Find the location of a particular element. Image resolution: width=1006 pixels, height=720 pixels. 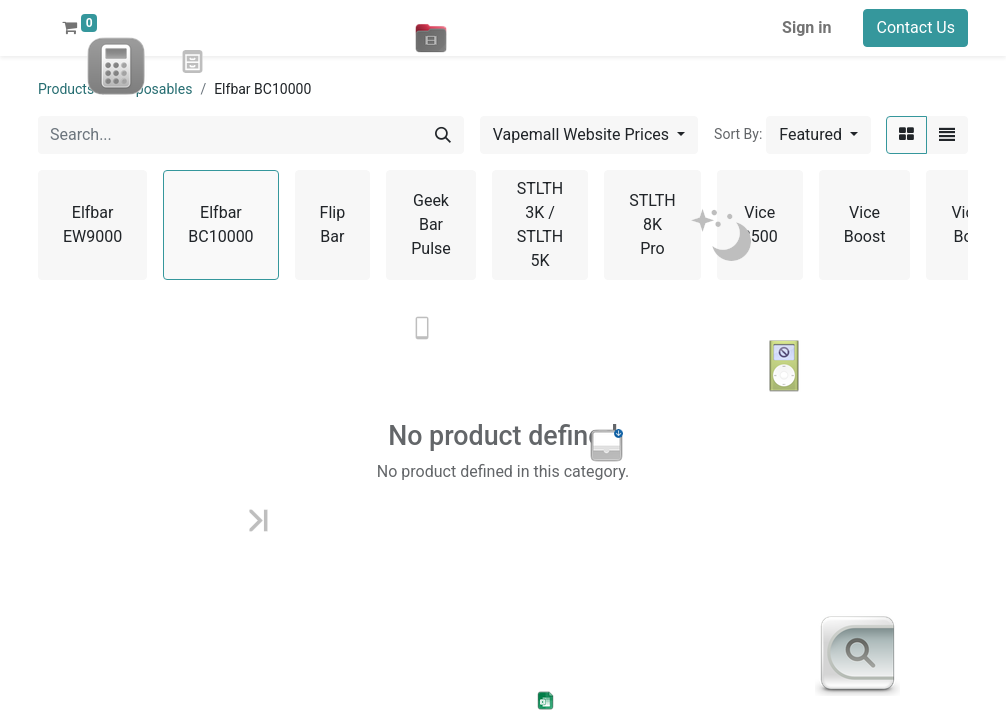

open your email inbox is located at coordinates (606, 445).